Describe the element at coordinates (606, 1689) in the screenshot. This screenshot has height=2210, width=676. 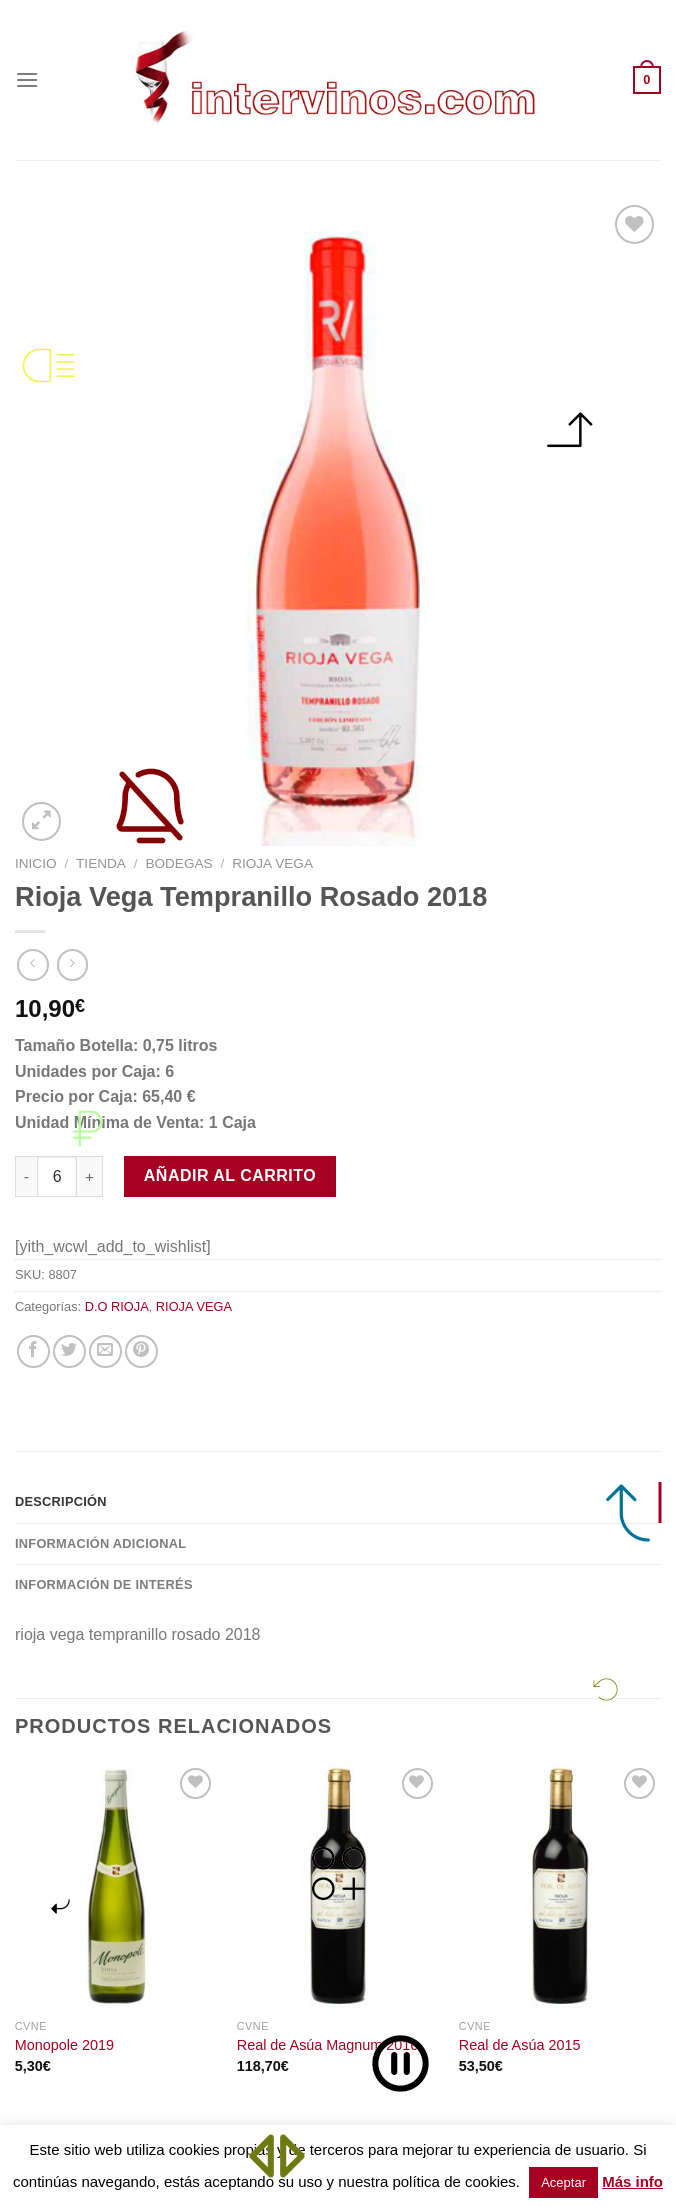
I see `undo last action` at that location.